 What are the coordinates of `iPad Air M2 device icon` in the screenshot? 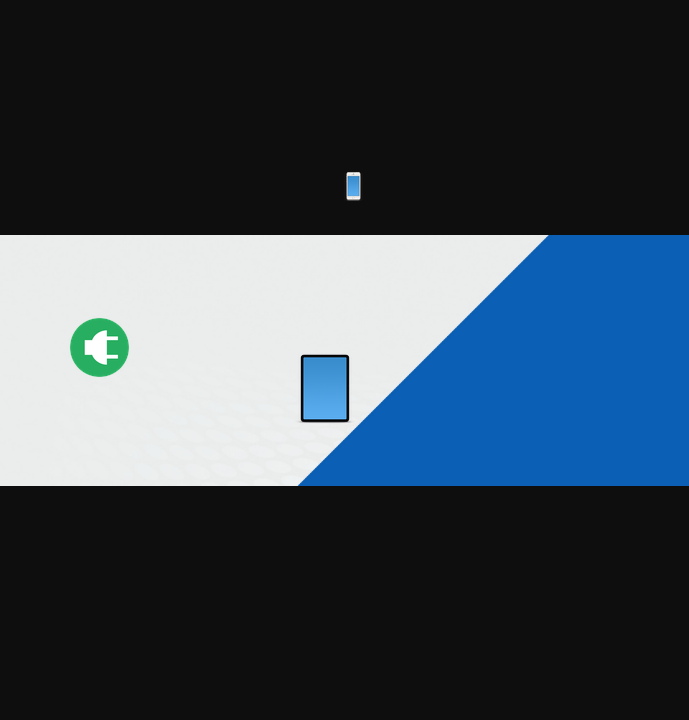 It's located at (325, 389).